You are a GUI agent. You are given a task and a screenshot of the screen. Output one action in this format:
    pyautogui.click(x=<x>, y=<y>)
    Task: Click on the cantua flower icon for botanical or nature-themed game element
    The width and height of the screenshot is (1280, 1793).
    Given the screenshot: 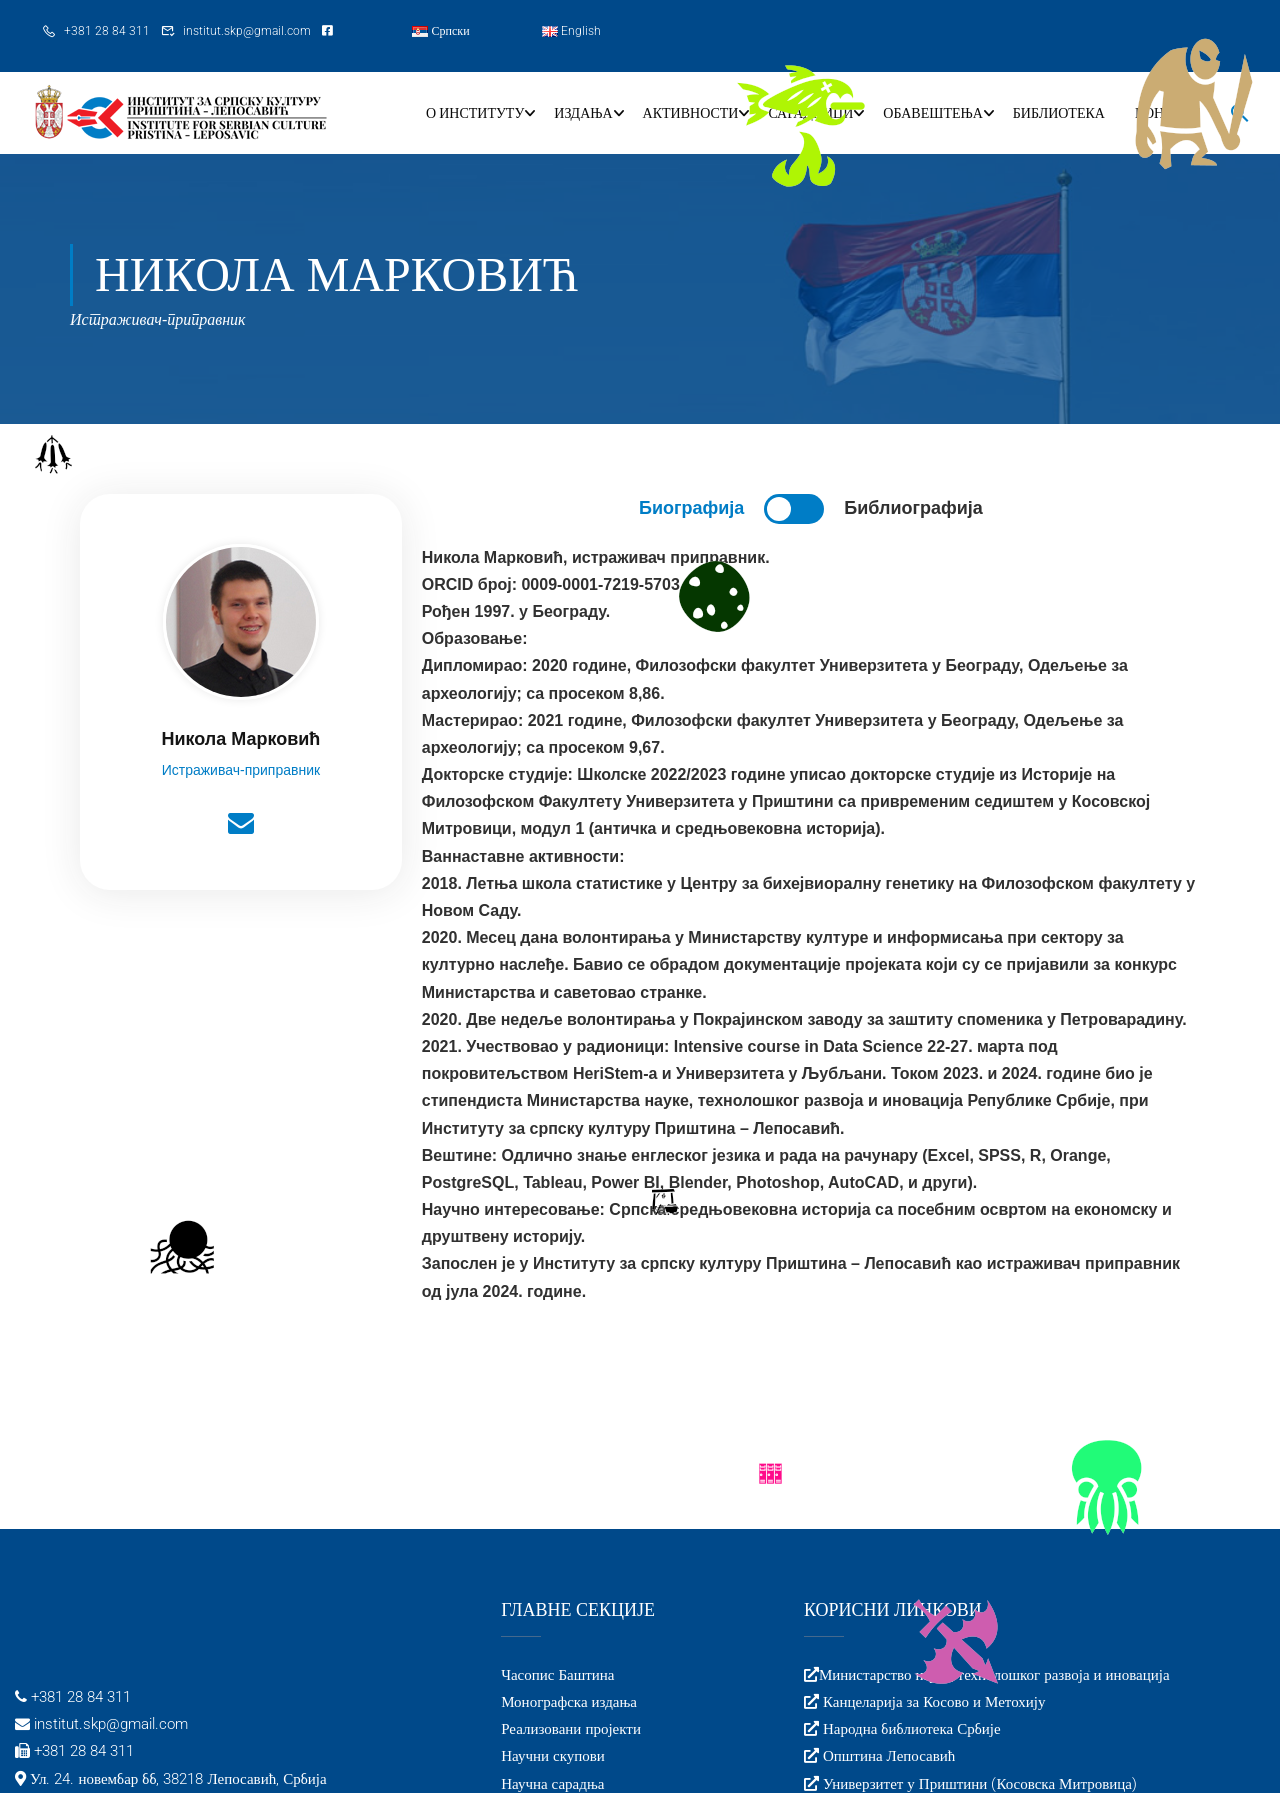 What is the action you would take?
    pyautogui.click(x=53, y=454)
    